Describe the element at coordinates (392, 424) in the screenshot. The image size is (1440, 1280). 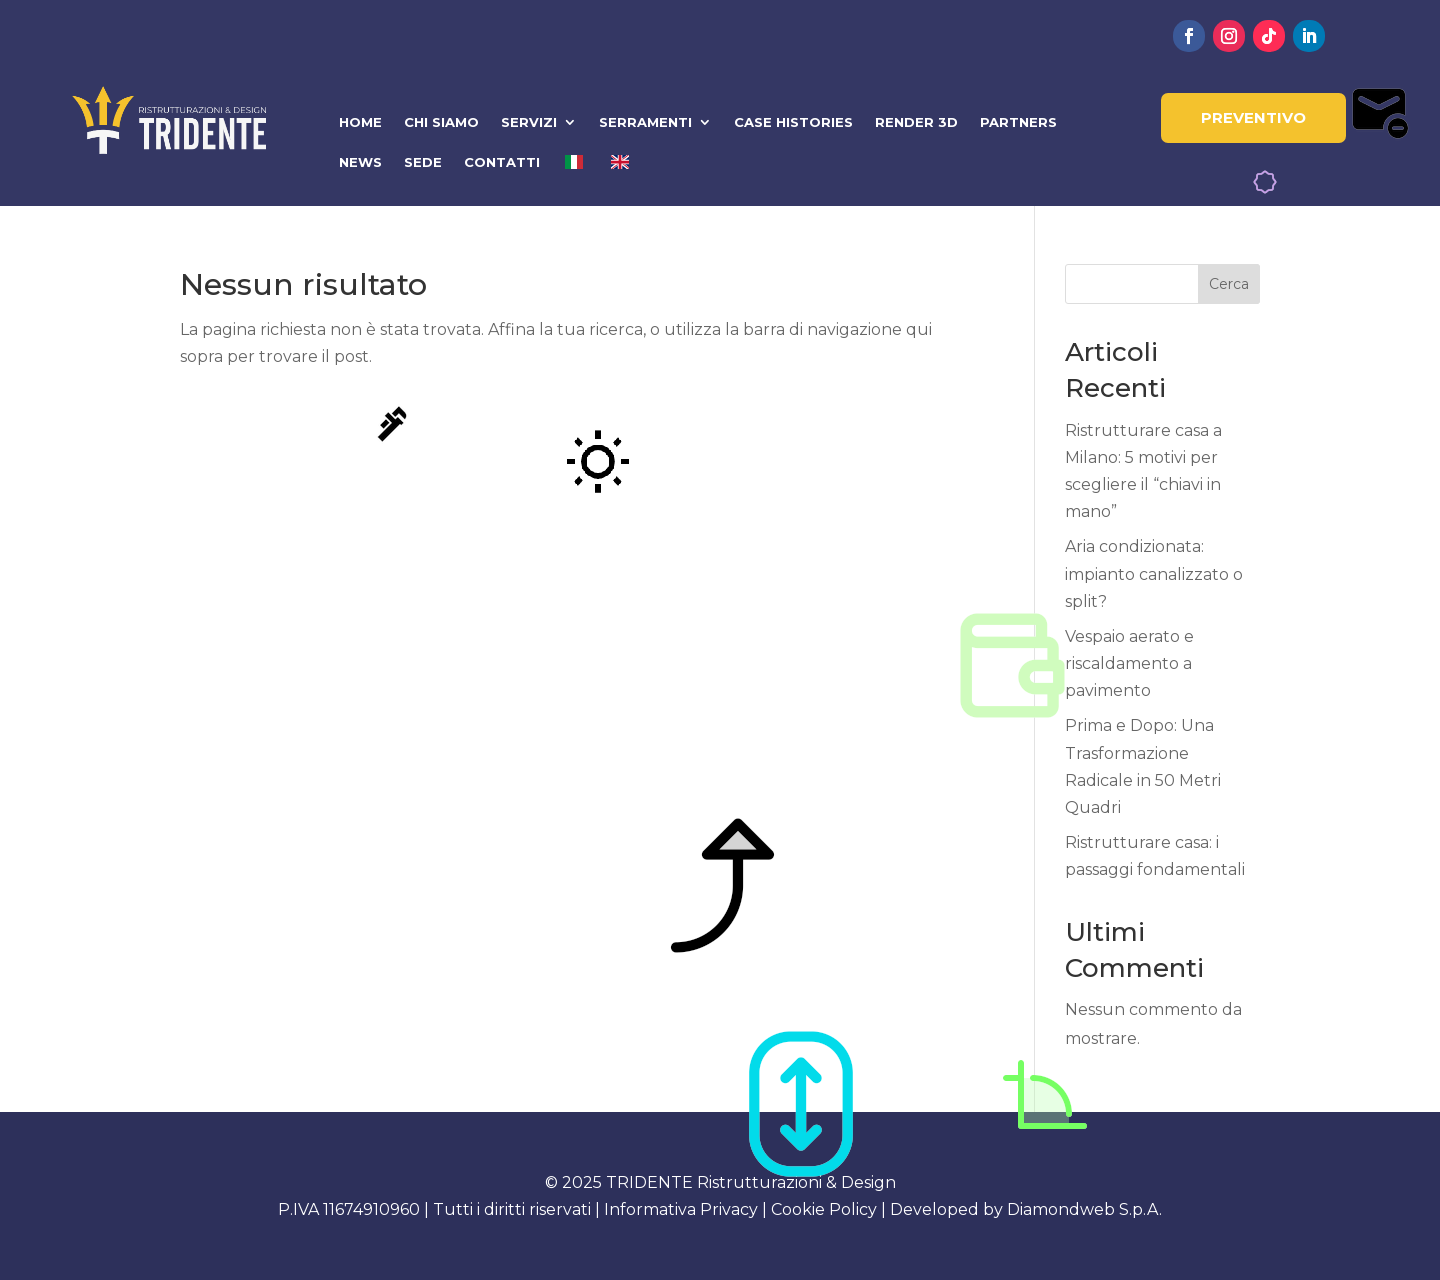
I see `access plumbing services or repairs` at that location.